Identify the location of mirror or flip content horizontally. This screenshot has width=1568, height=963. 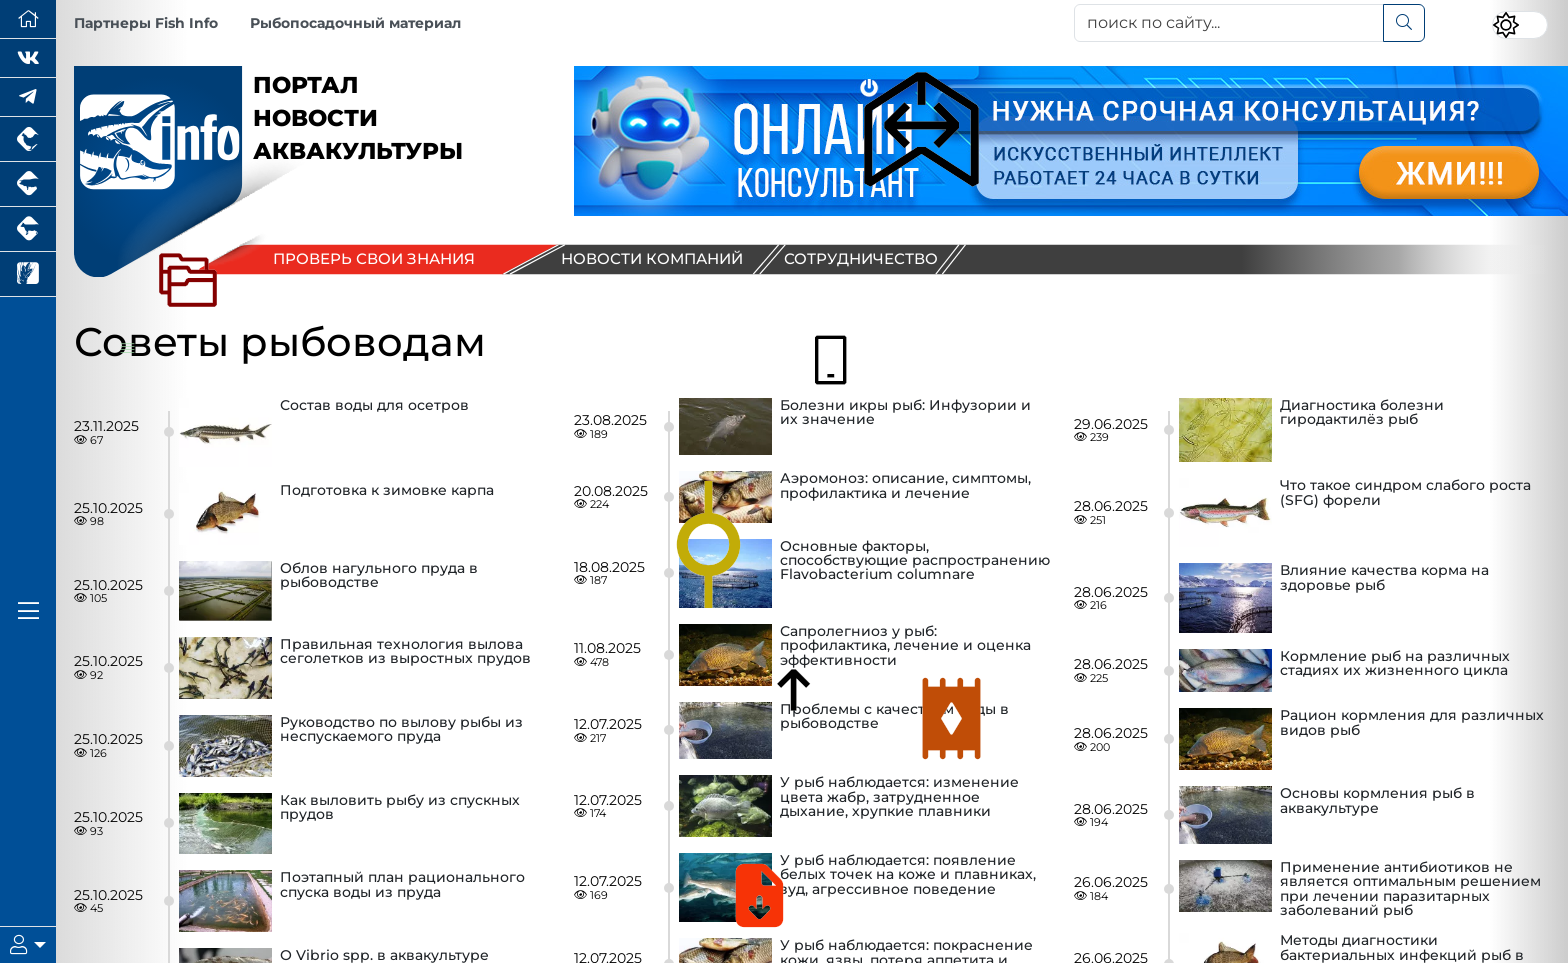
(921, 129).